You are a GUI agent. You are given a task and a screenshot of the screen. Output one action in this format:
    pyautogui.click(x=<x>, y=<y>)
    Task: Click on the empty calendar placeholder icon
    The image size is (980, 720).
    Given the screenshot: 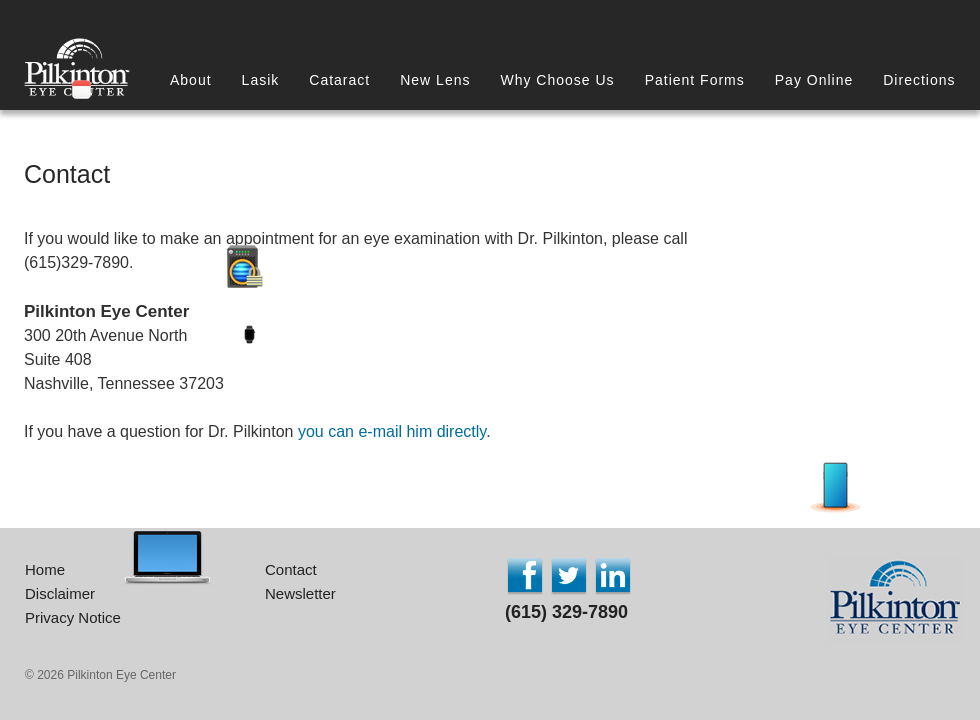 What is the action you would take?
    pyautogui.click(x=81, y=89)
    